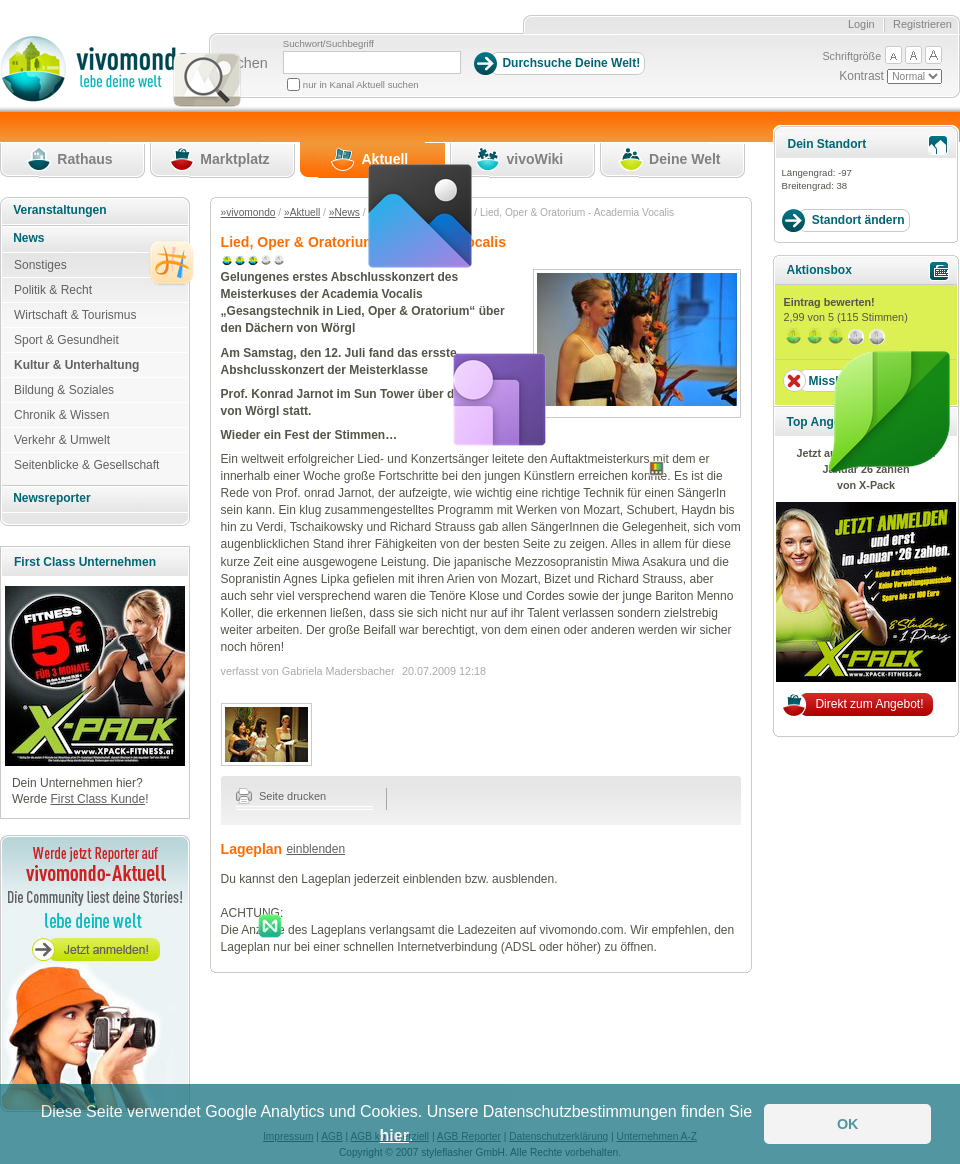  I want to click on open the photos app, so click(420, 216).